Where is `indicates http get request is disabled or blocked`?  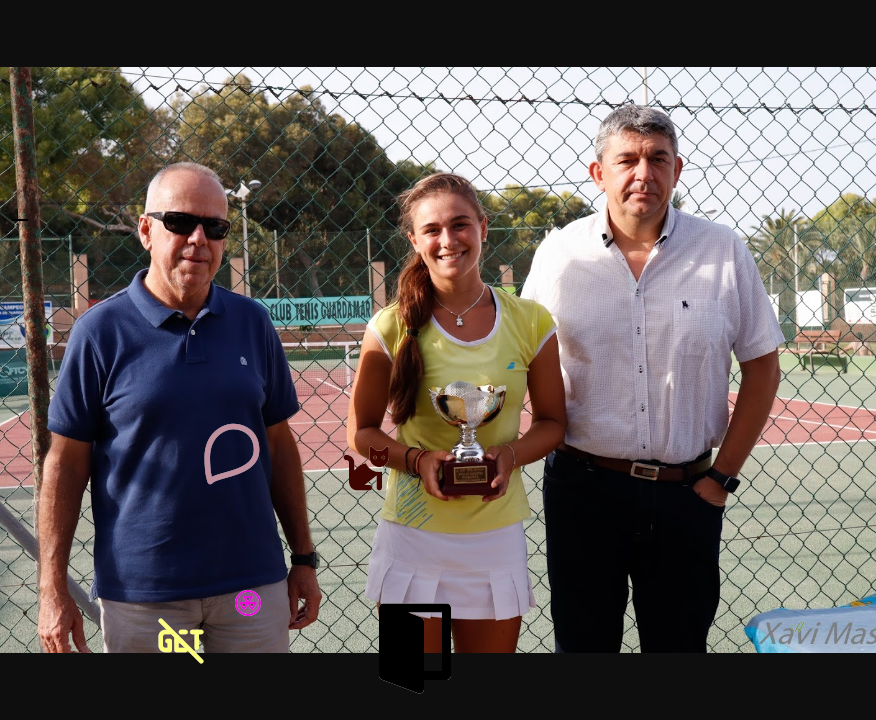
indicates http get request is disabled or blocked is located at coordinates (181, 641).